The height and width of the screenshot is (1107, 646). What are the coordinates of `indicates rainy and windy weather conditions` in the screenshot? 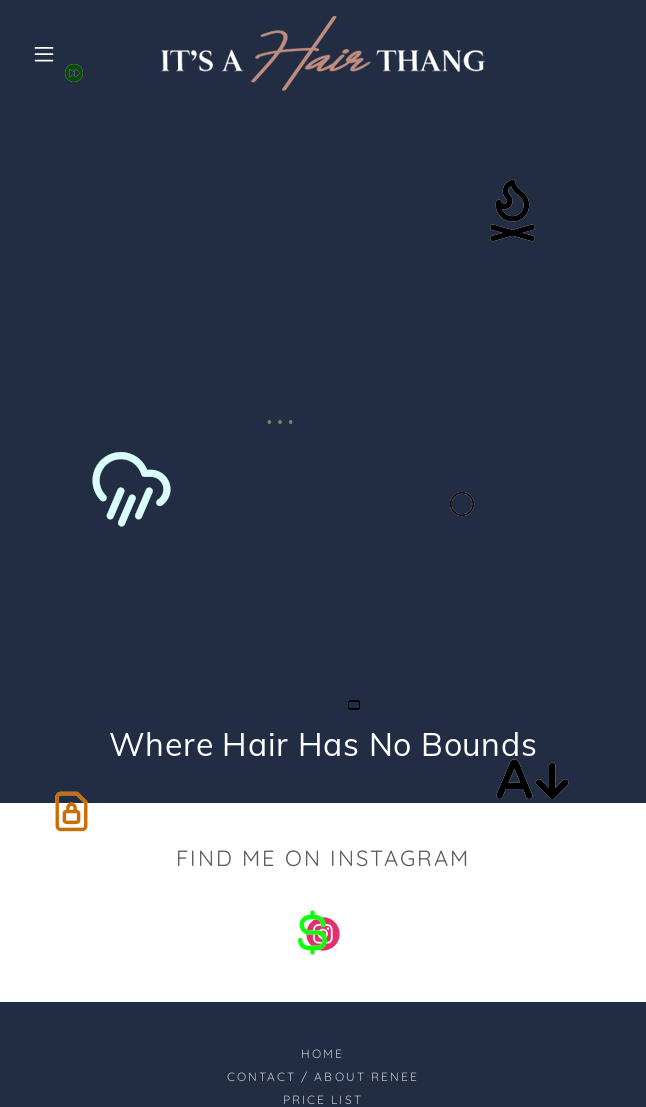 It's located at (131, 487).